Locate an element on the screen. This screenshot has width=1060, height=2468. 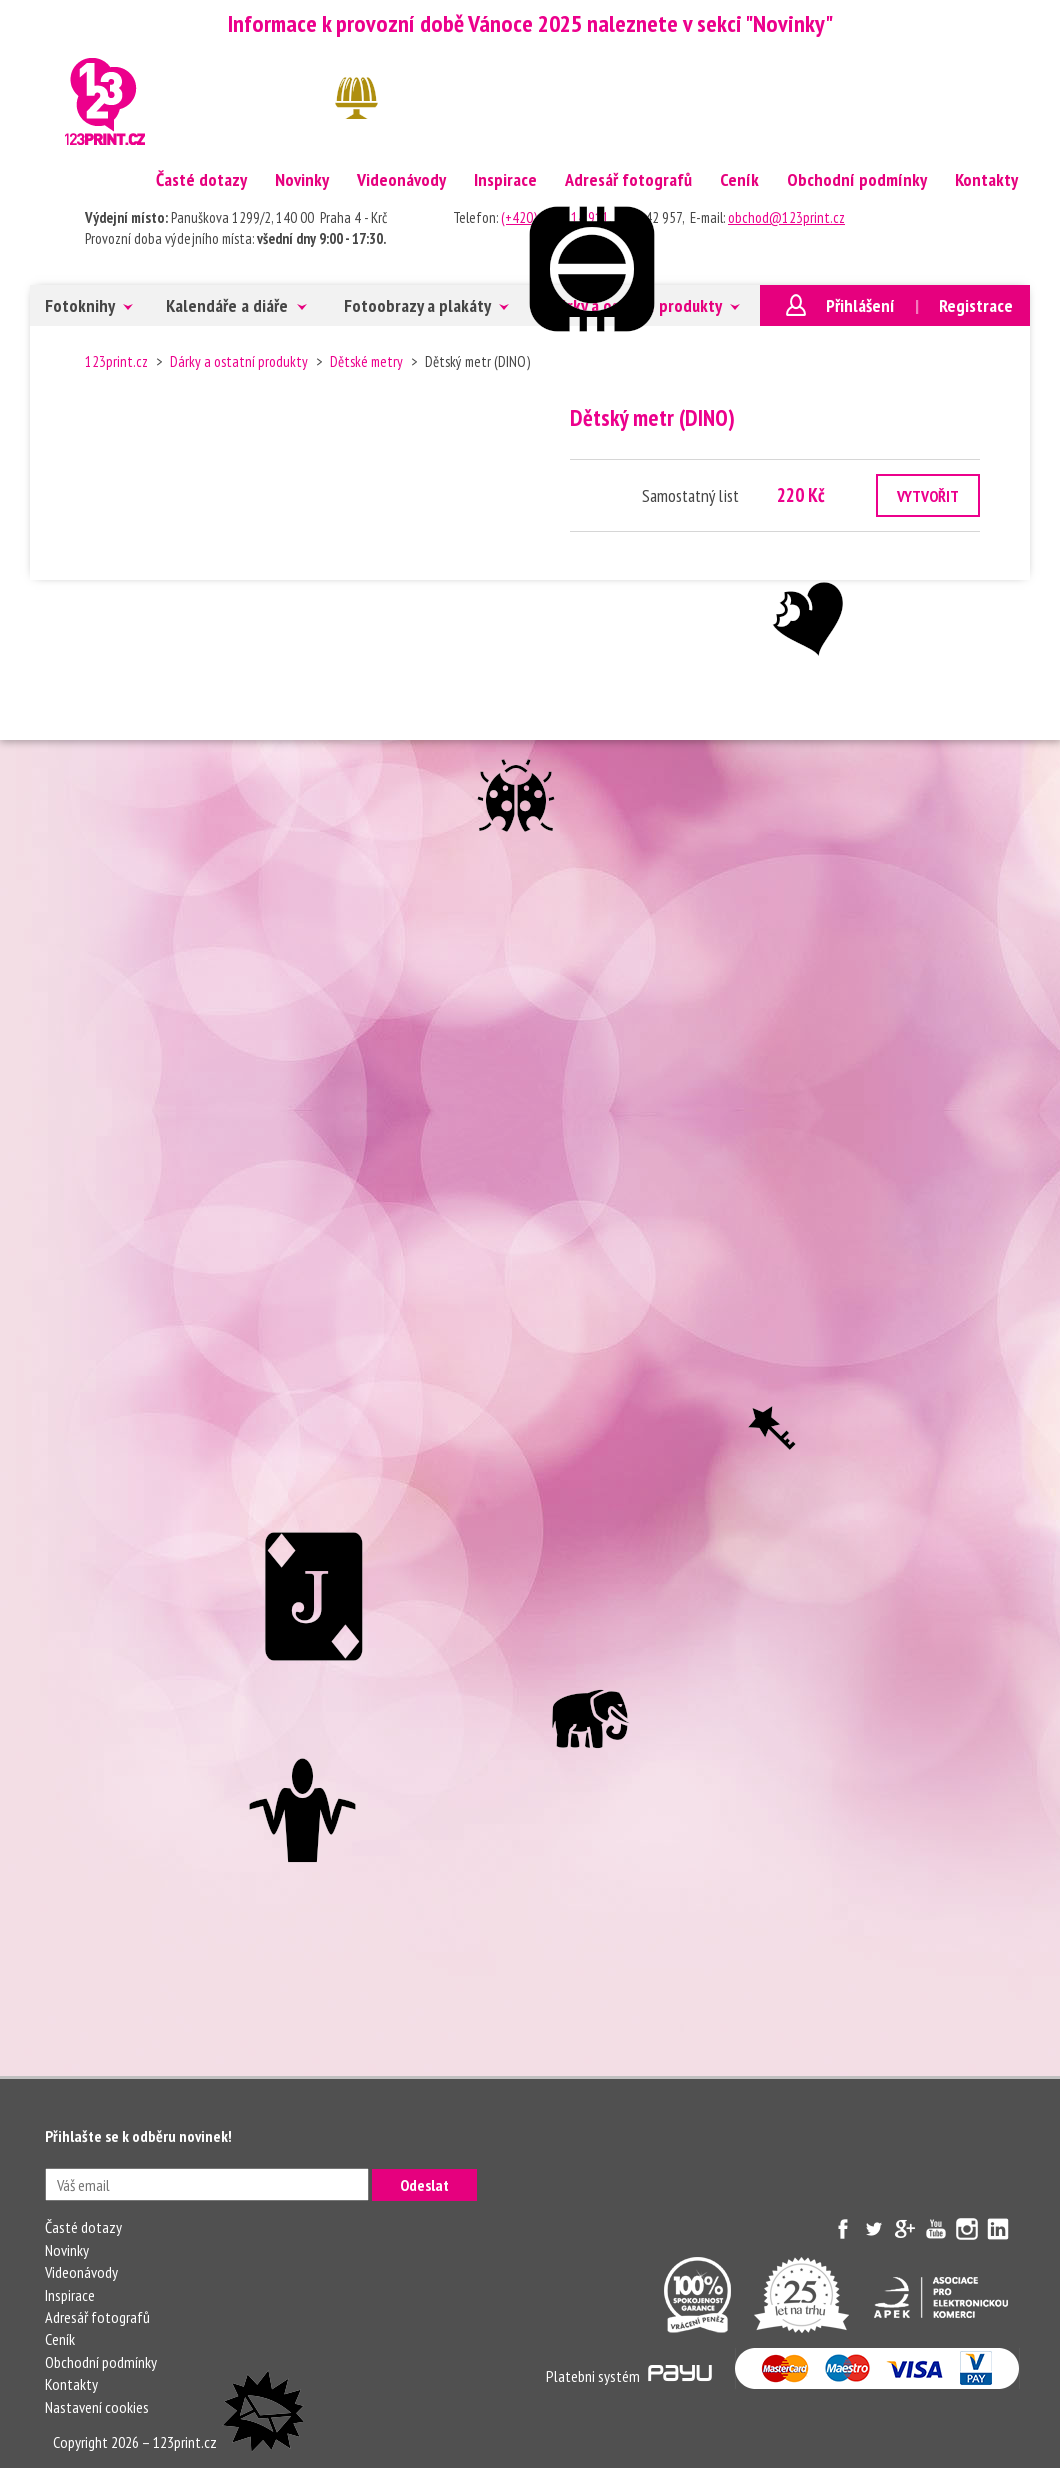
indicates unknown or uncertain status is located at coordinates (302, 1809).